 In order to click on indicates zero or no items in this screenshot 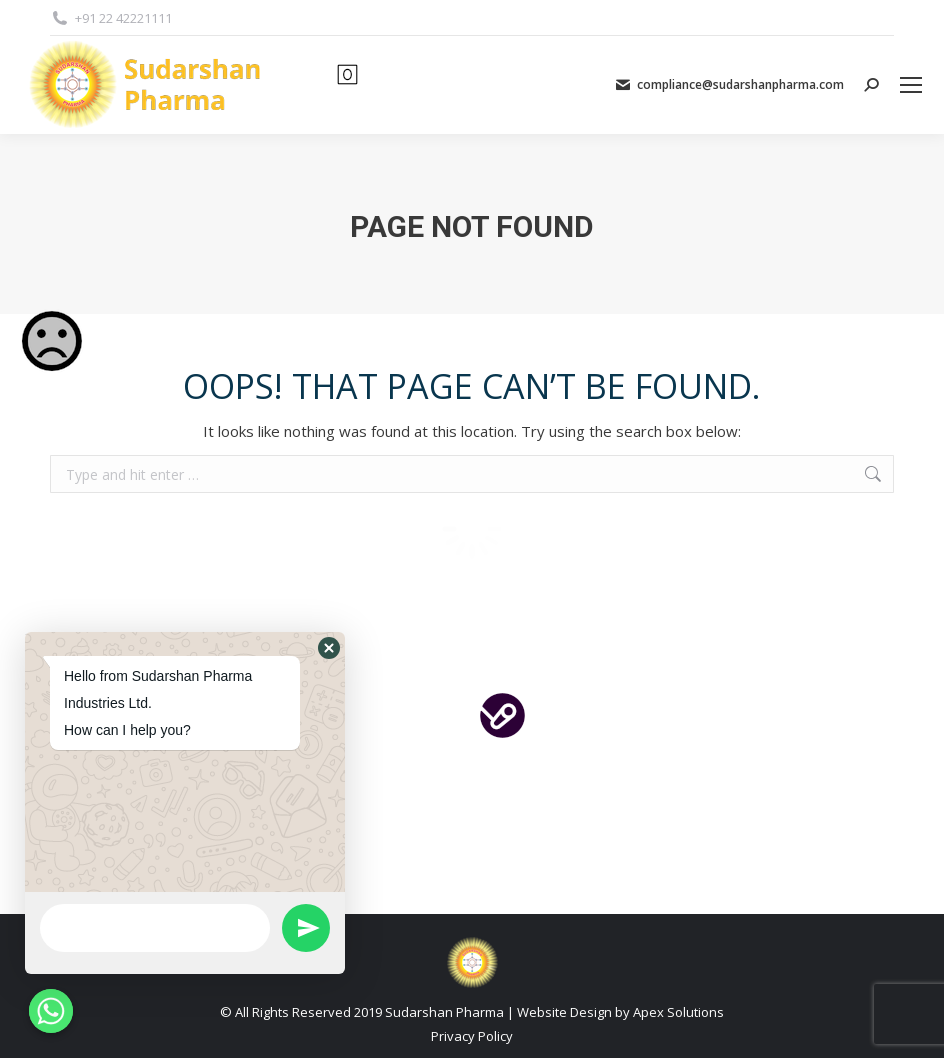, I will do `click(347, 74)`.